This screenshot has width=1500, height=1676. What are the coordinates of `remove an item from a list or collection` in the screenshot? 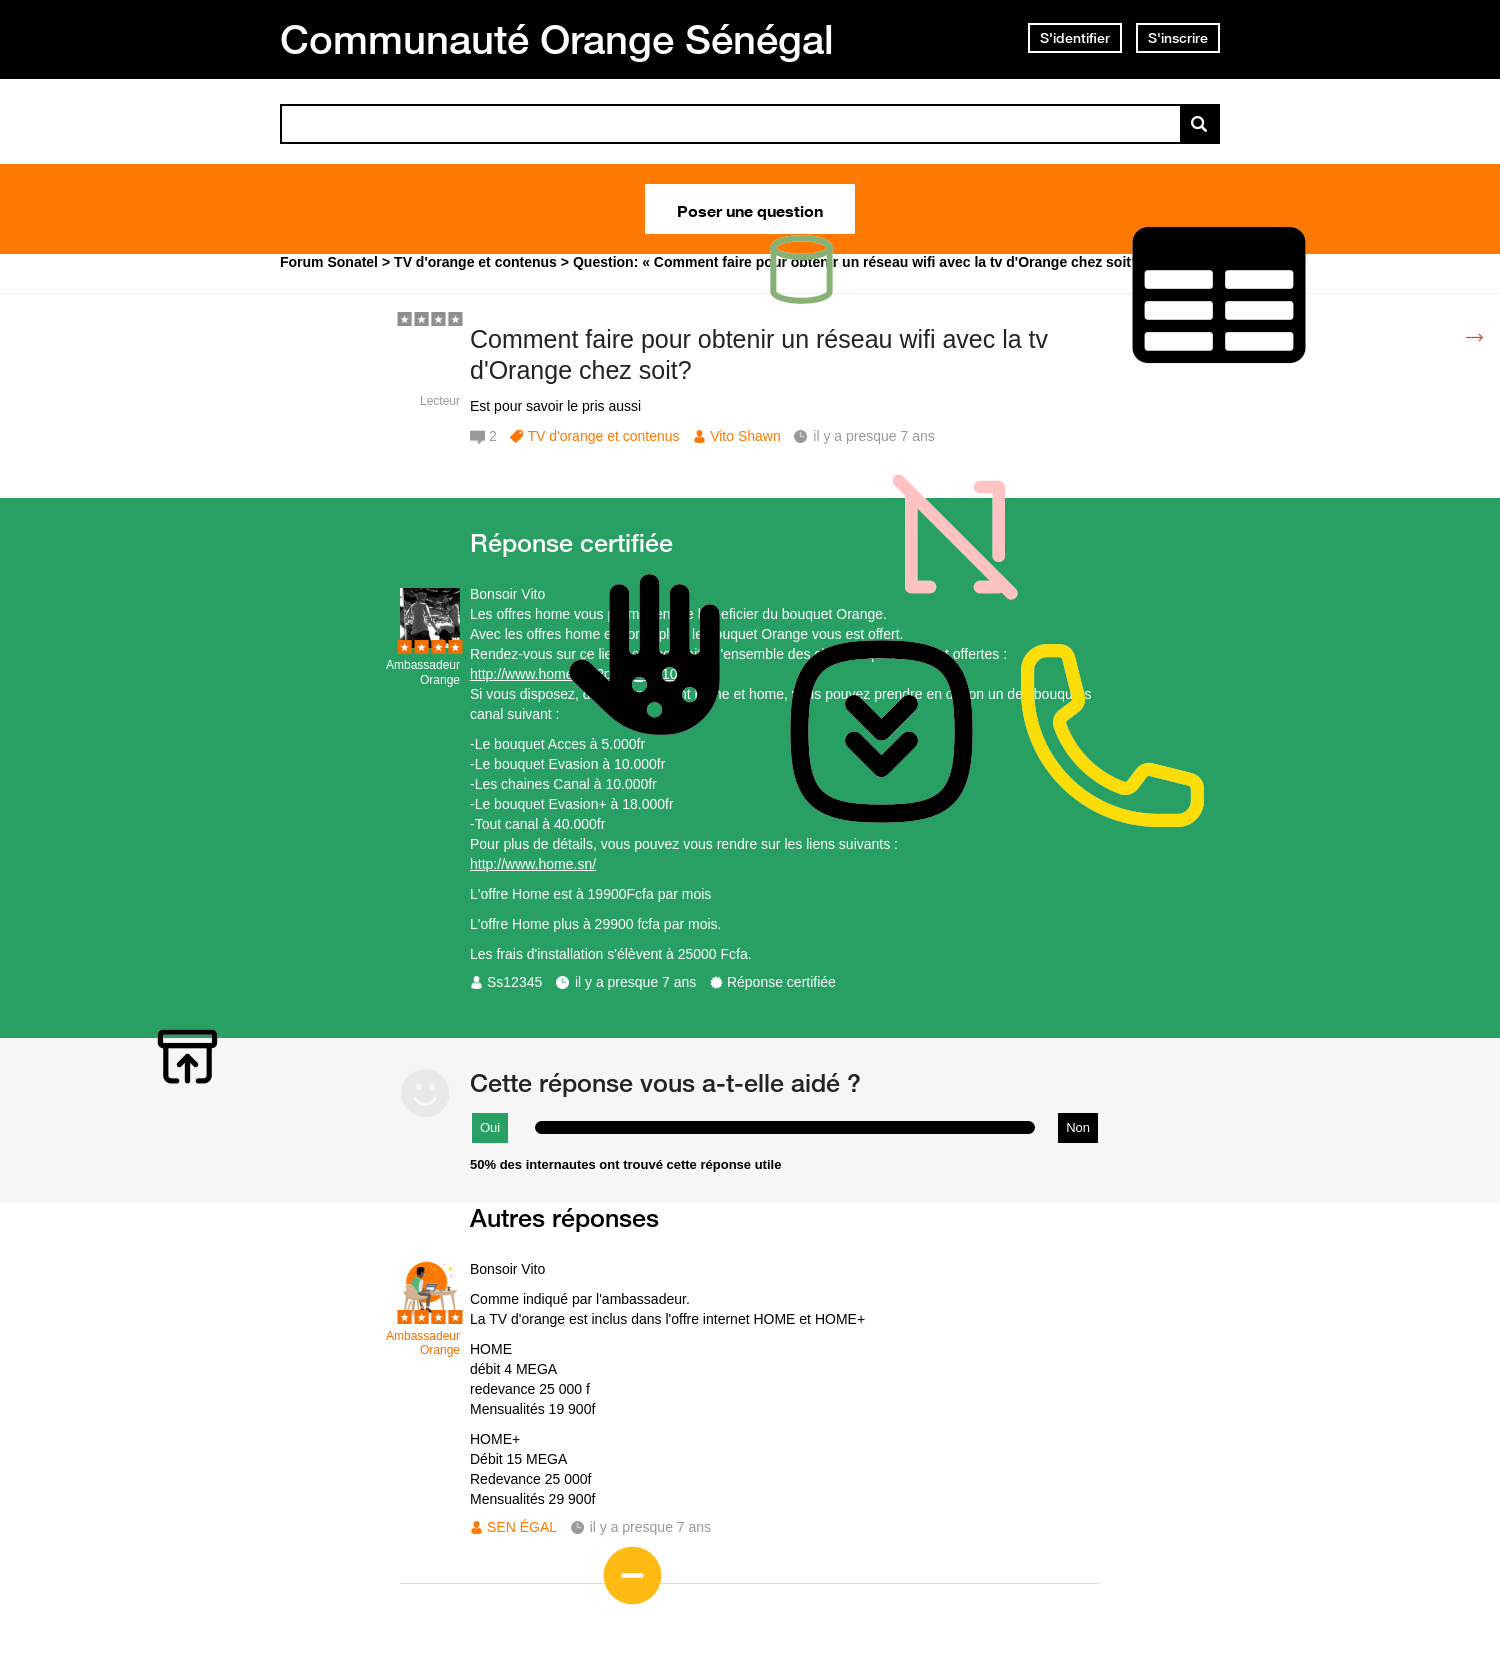 It's located at (632, 1575).